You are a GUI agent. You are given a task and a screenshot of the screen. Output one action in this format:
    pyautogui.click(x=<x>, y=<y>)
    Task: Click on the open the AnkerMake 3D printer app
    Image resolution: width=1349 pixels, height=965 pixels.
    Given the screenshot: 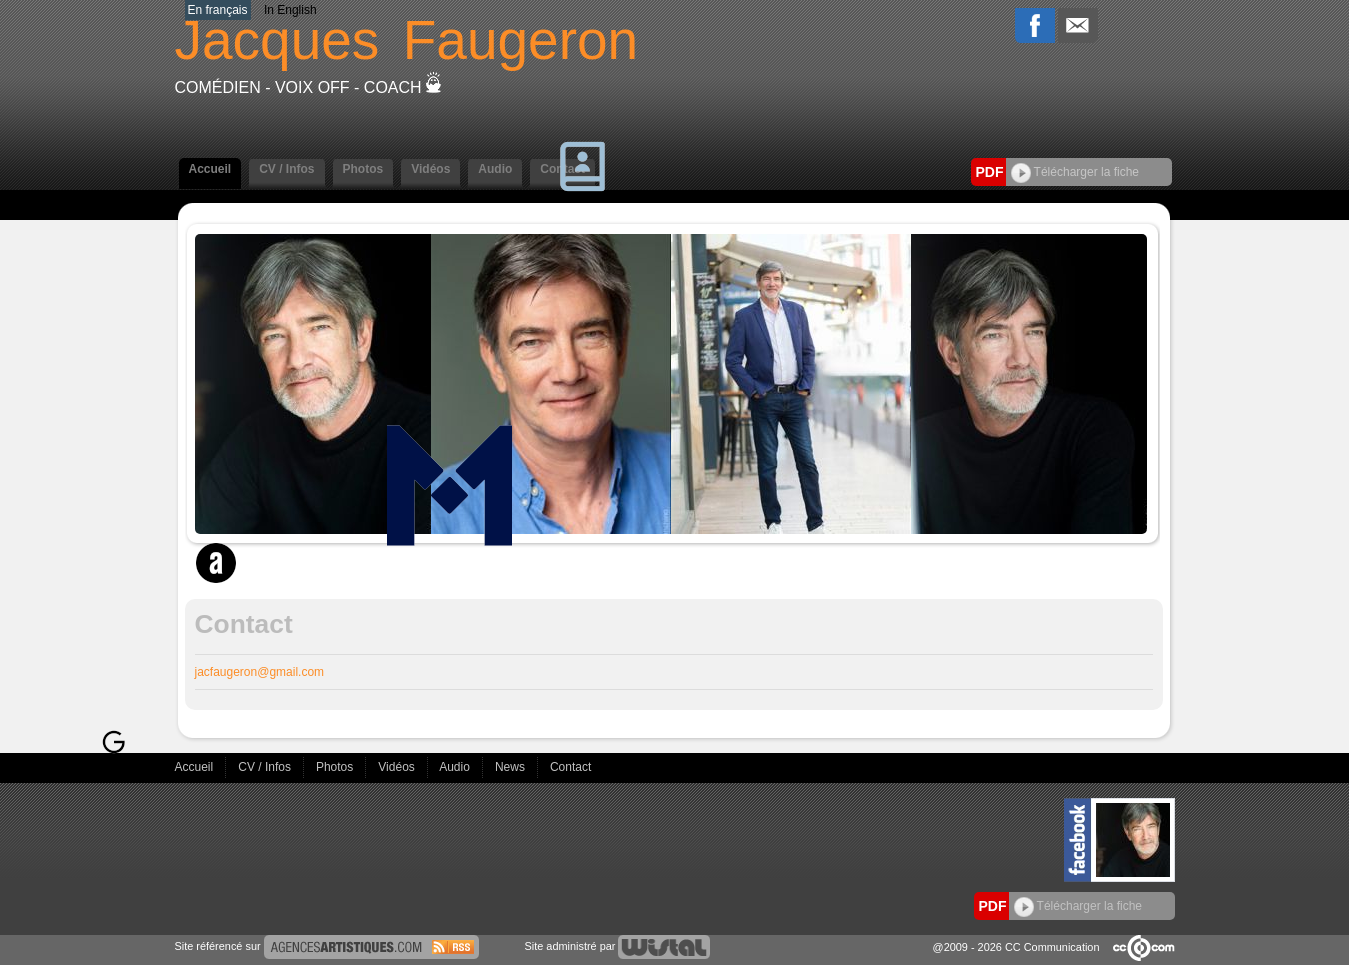 What is the action you would take?
    pyautogui.click(x=449, y=485)
    